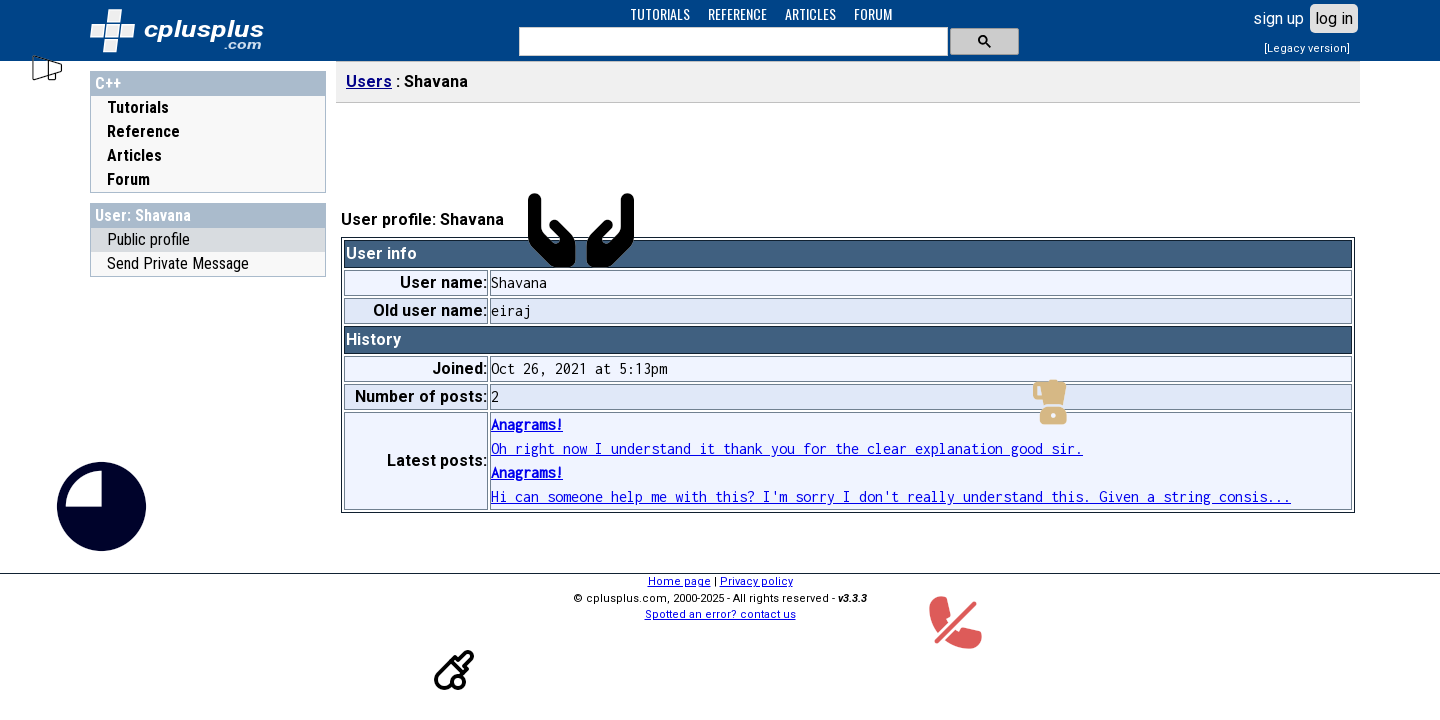 Image resolution: width=1440 pixels, height=720 pixels. I want to click on mute or decline an incoming call, so click(955, 622).